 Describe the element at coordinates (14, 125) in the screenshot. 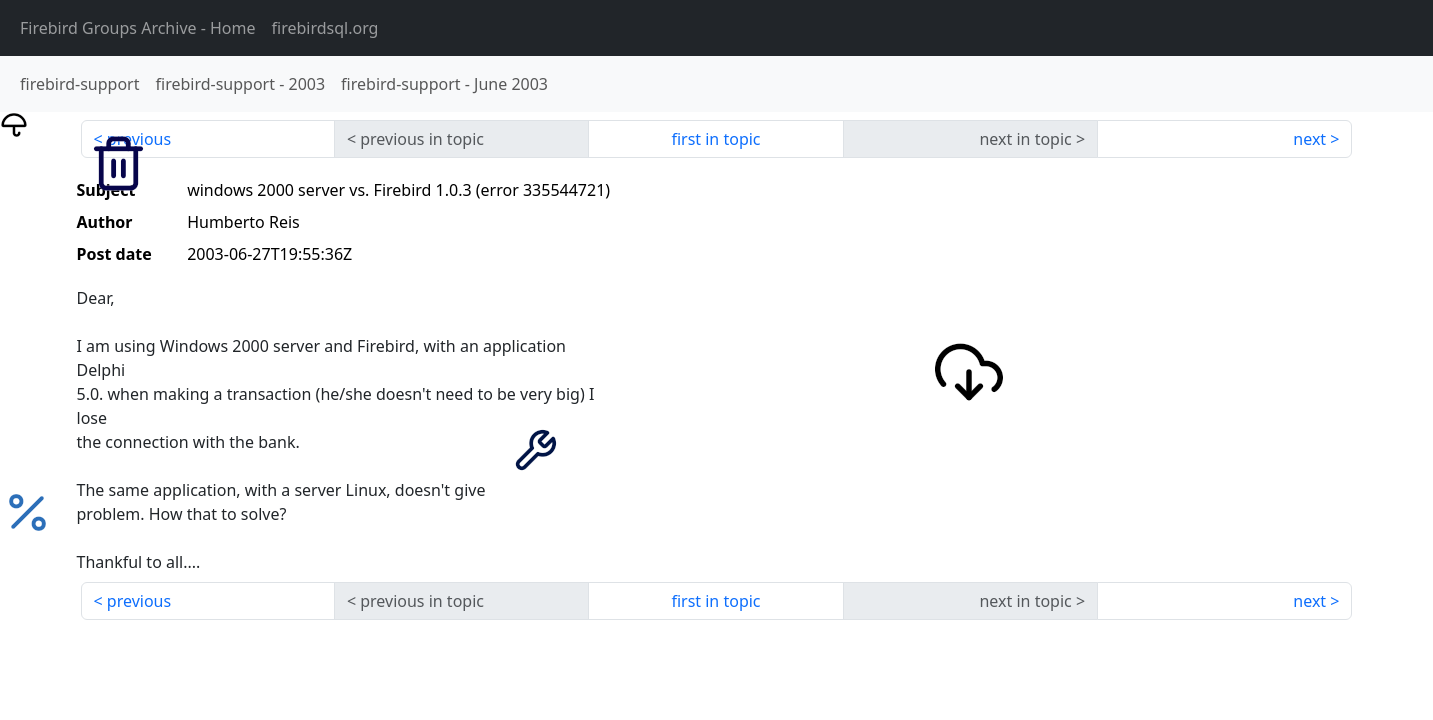

I see `indicates weather protection or rain forecast` at that location.